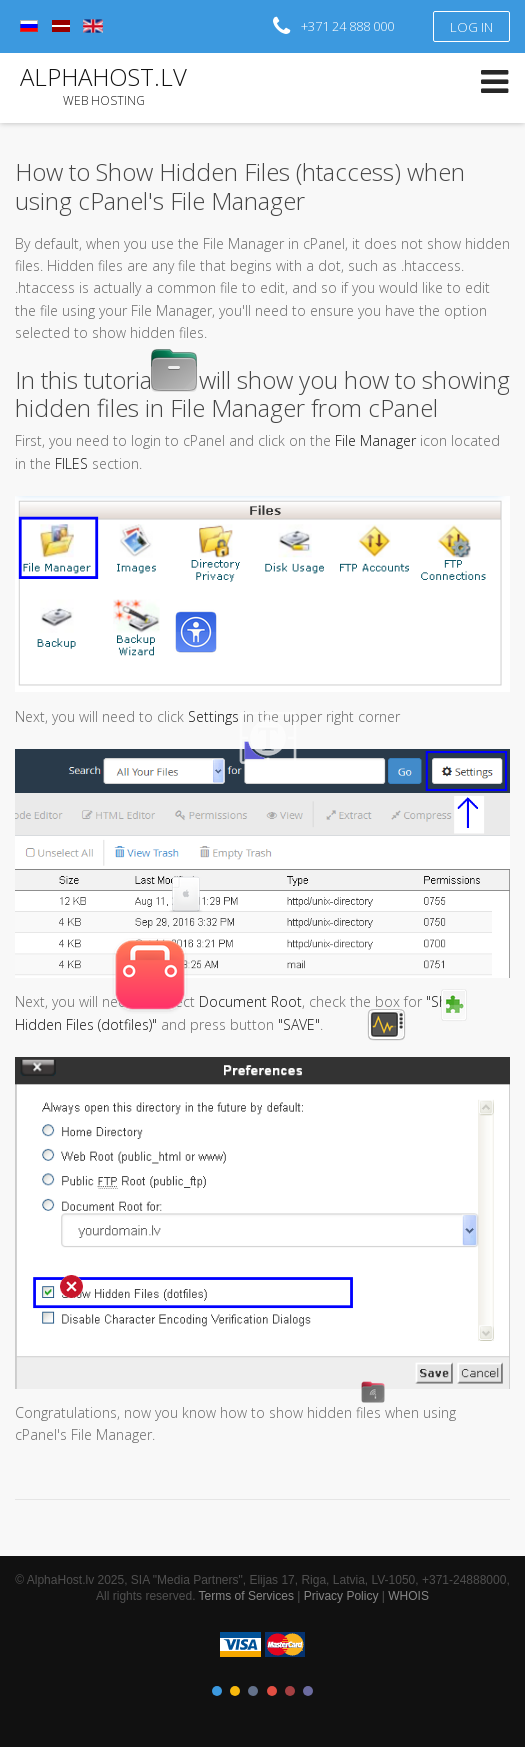 The image size is (525, 1747). Describe the element at coordinates (268, 738) in the screenshot. I see `access text generator tools in iMovie` at that location.